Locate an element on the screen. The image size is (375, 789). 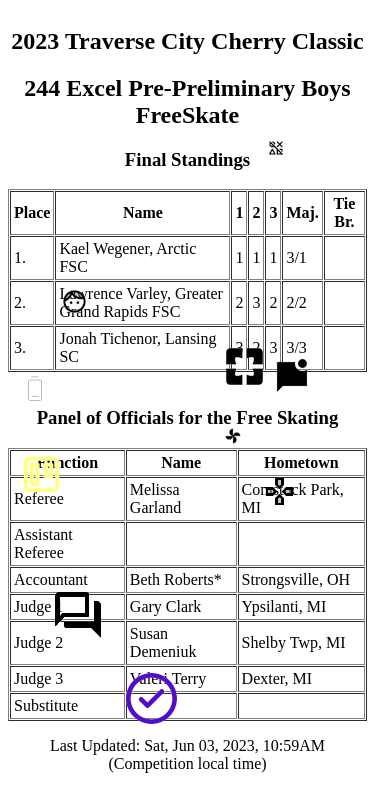
access pages or documents is located at coordinates (244, 366).